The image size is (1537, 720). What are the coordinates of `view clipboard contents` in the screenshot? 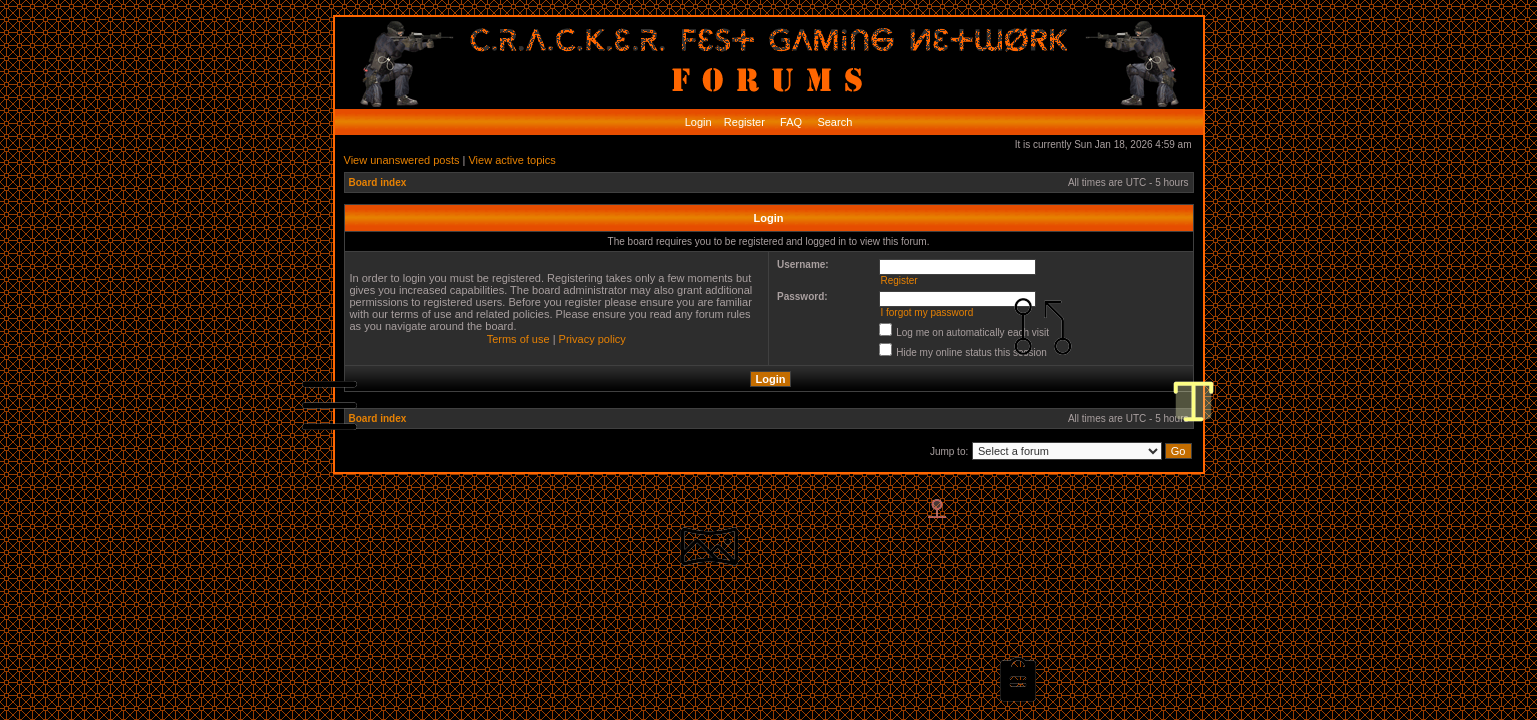 It's located at (1018, 680).